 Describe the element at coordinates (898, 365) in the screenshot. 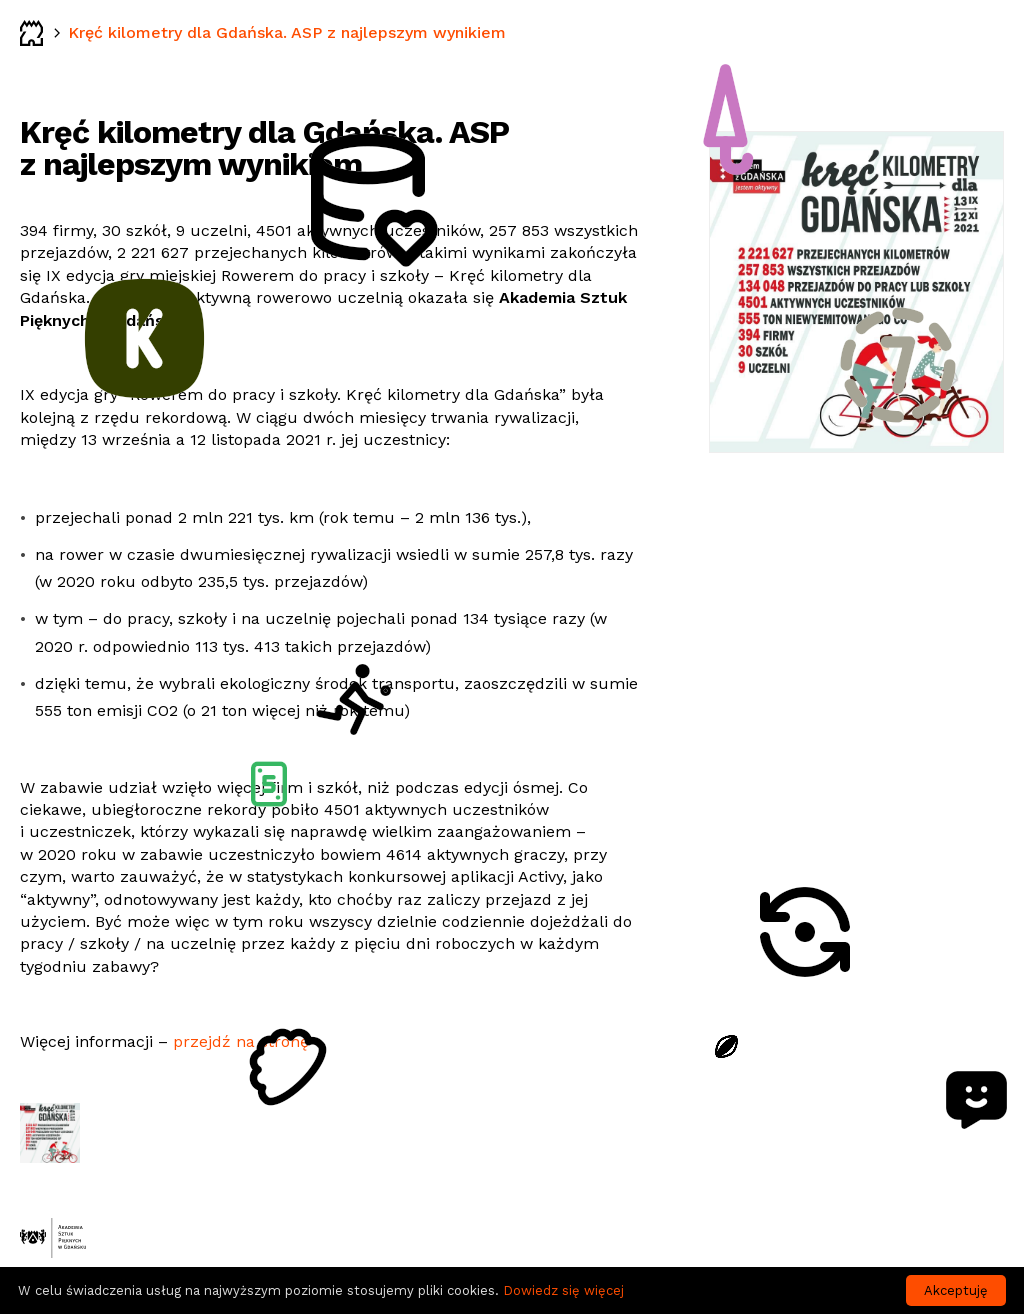

I see `step 7 in a multi-step process` at that location.